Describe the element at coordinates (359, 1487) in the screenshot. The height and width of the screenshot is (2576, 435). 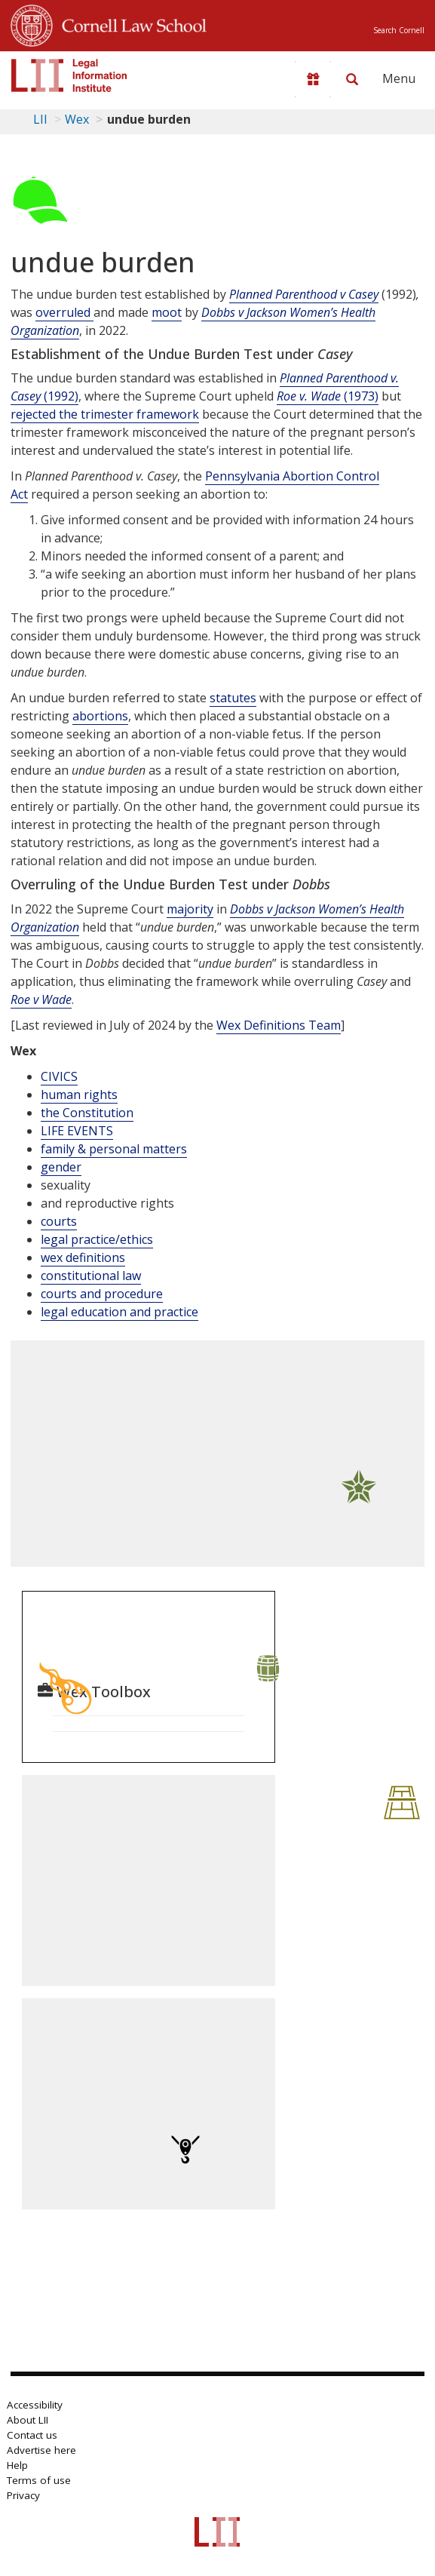
I see `staryu pokémon icon from a game interface` at that location.